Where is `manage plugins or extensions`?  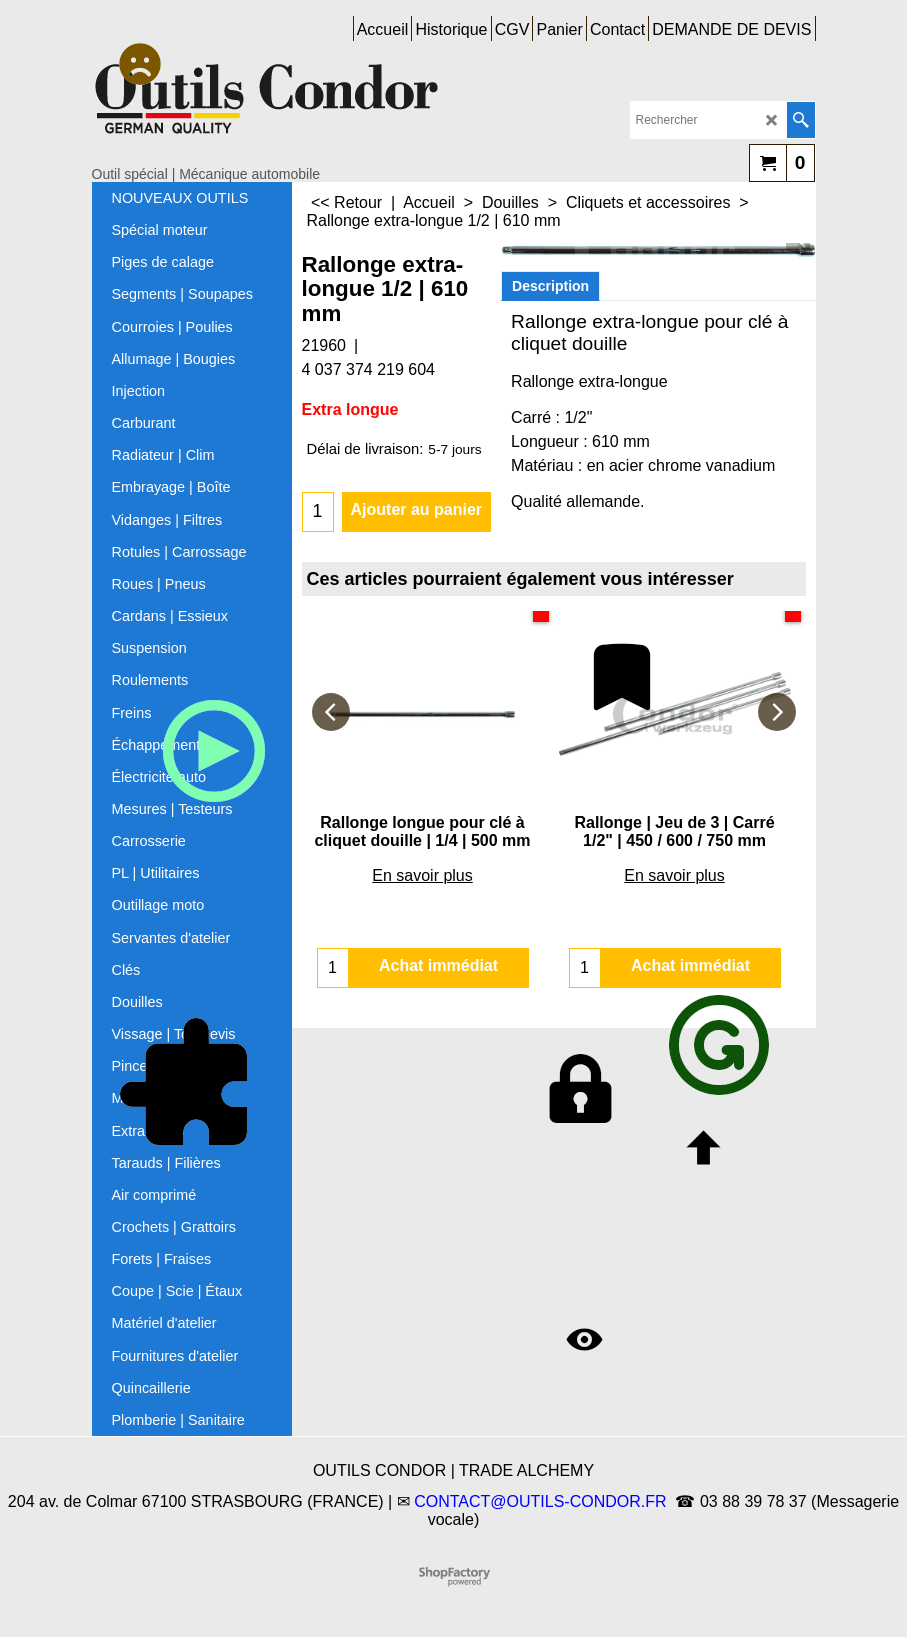
manage plugins or extensions is located at coordinates (183, 1081).